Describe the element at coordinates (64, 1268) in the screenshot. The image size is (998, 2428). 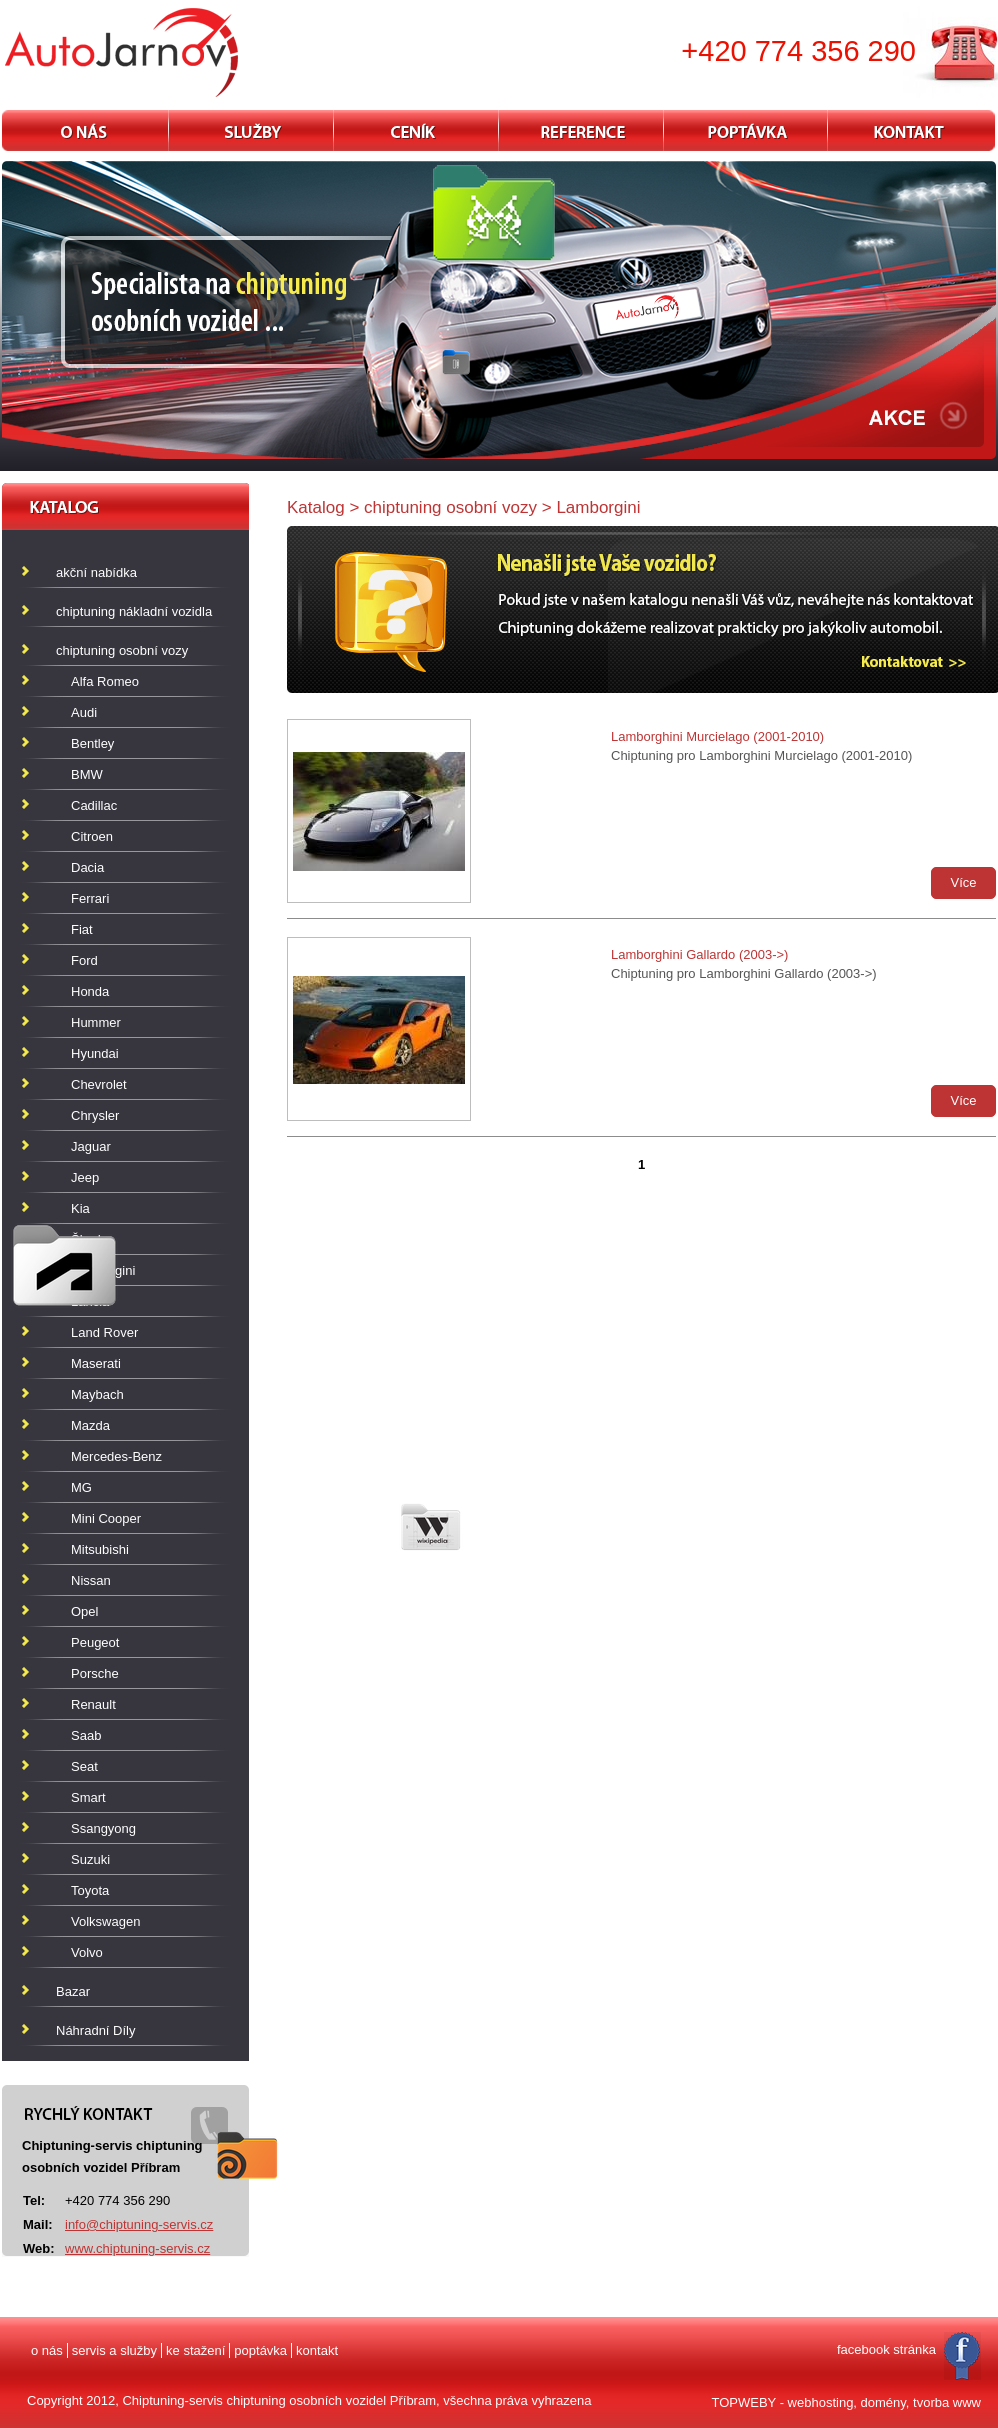
I see `open autodesk project files folder` at that location.